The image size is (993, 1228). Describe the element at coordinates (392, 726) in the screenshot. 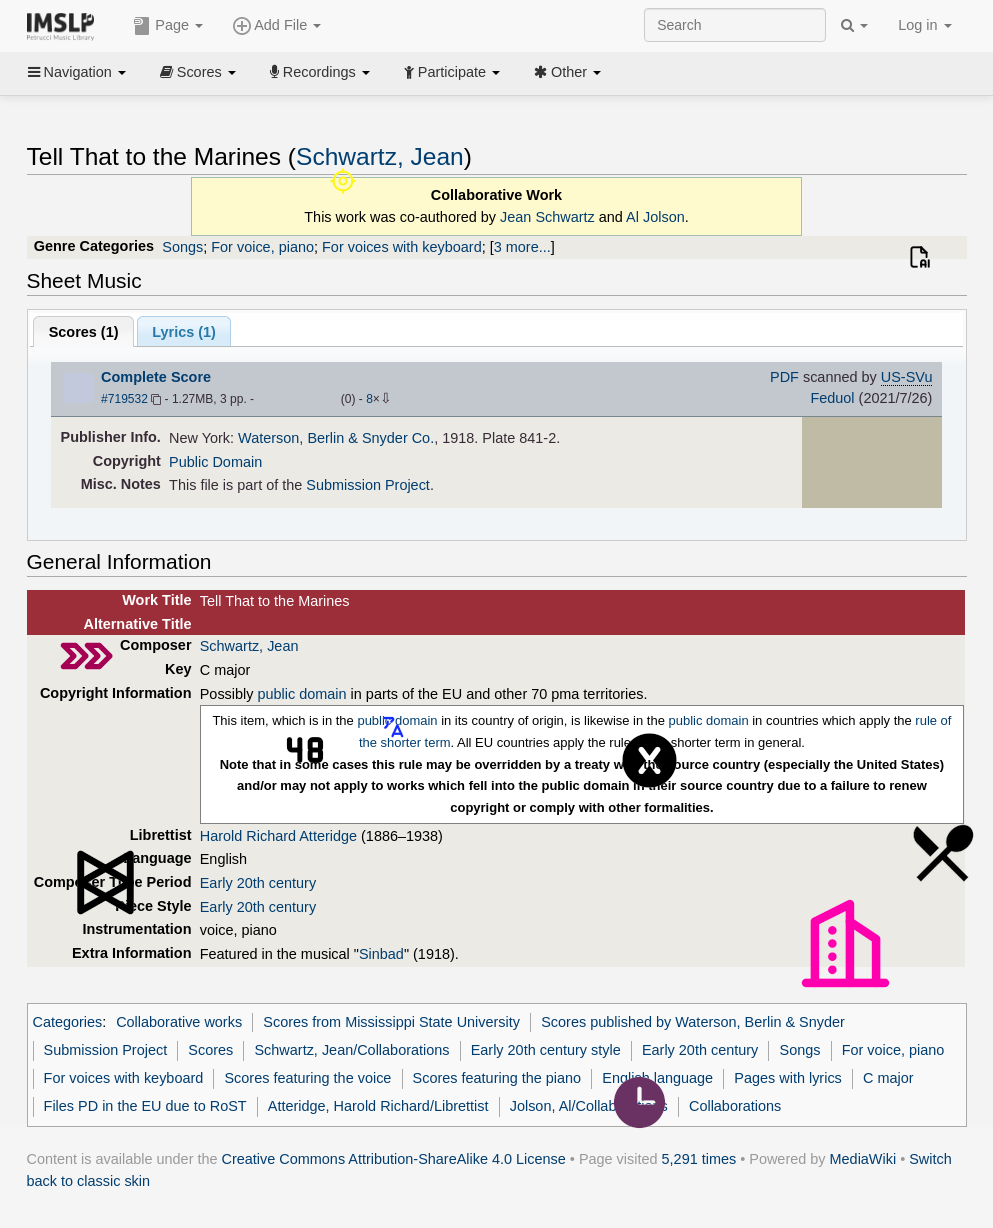

I see `switch to Japanese katakana input` at that location.